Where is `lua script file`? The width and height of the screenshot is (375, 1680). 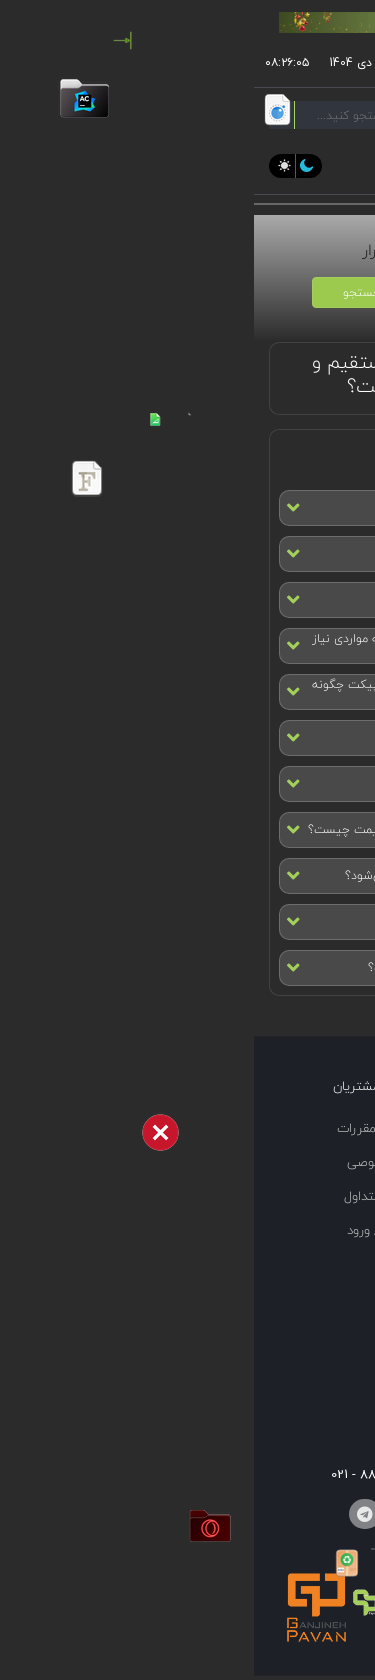
lua script file is located at coordinates (277, 109).